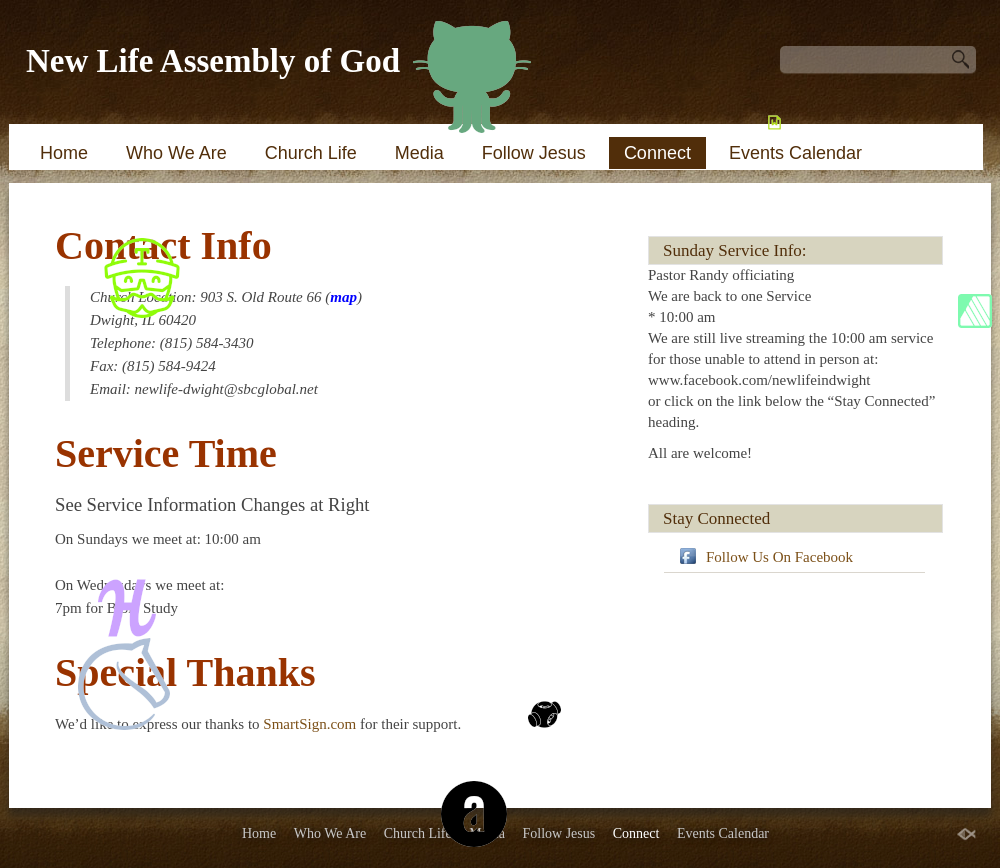  Describe the element at coordinates (124, 684) in the screenshot. I see `open the lichess chess platform` at that location.